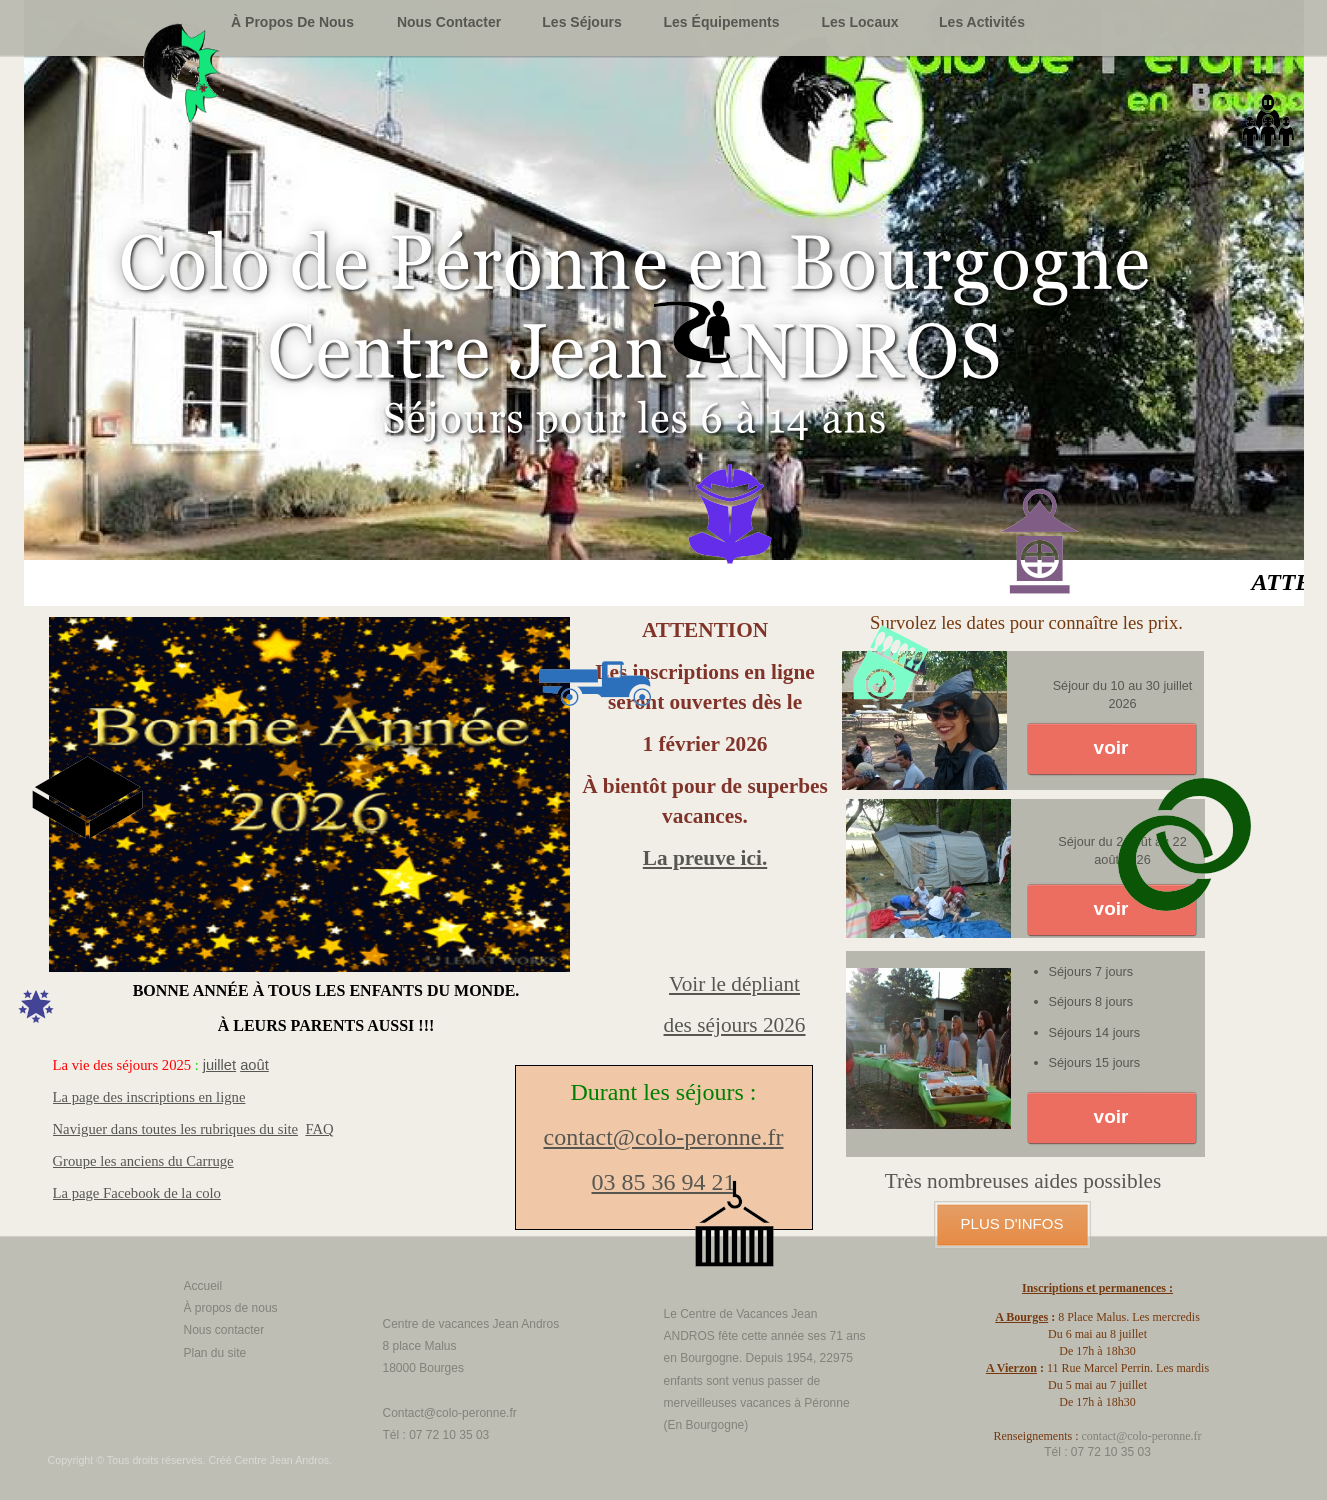  What do you see at coordinates (1184, 844) in the screenshot?
I see `view linked or connected accounts` at bounding box center [1184, 844].